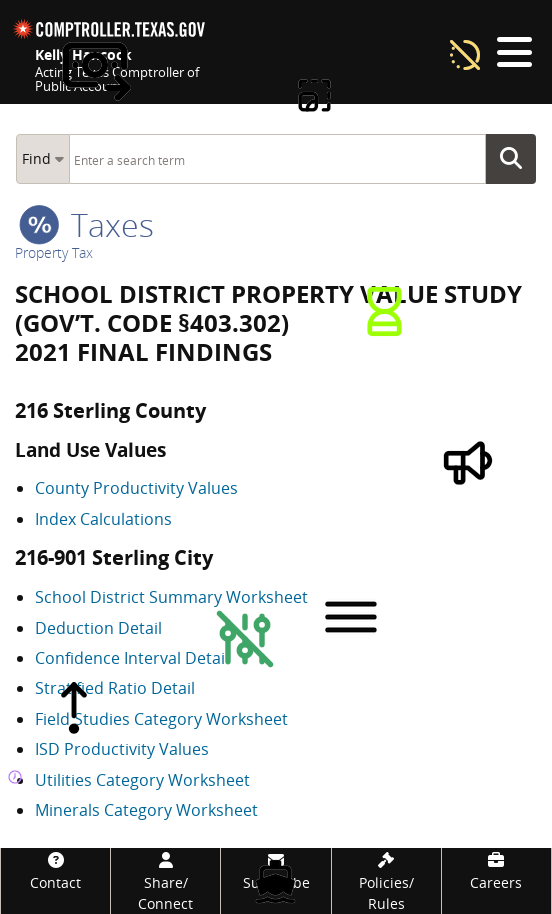 The width and height of the screenshot is (552, 914). What do you see at coordinates (351, 617) in the screenshot?
I see `open navigation menu` at bounding box center [351, 617].